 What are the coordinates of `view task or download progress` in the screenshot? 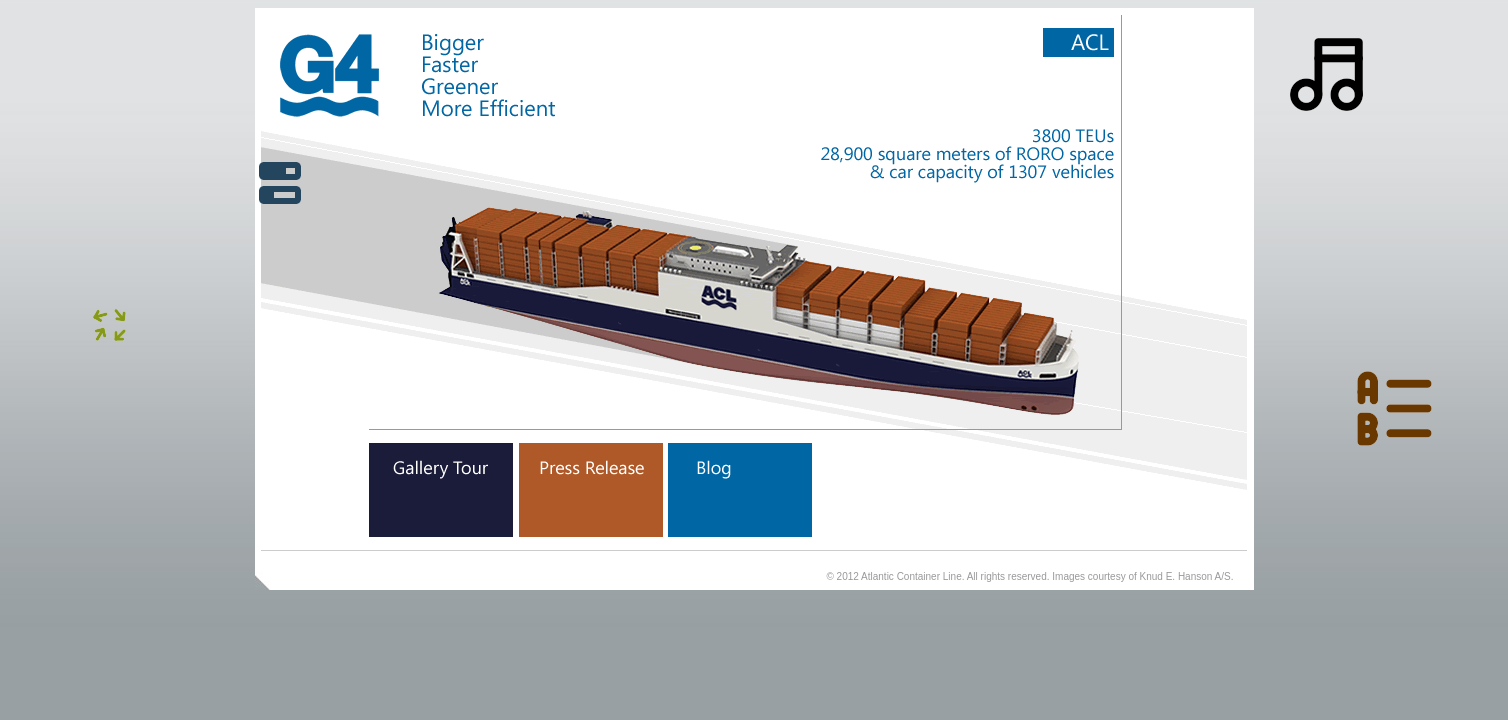 It's located at (280, 183).